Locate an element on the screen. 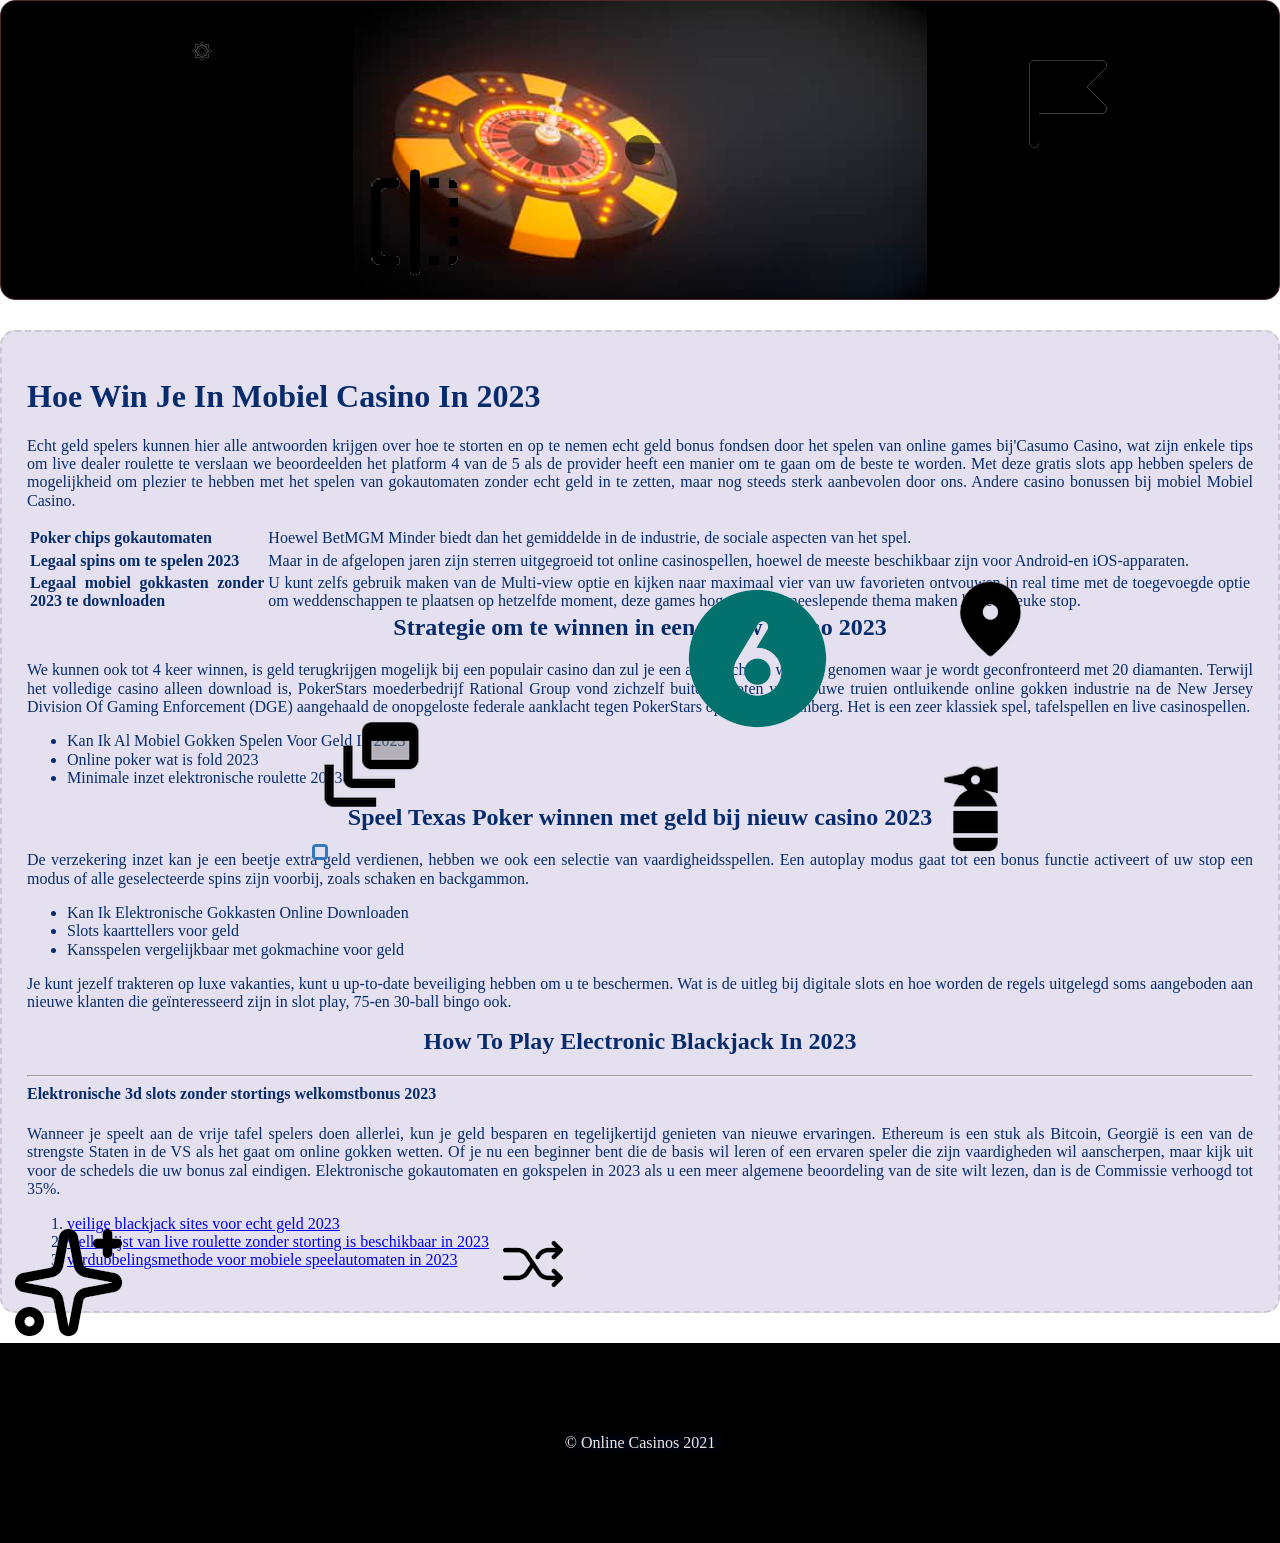  view dynamic content feed is located at coordinates (371, 764).